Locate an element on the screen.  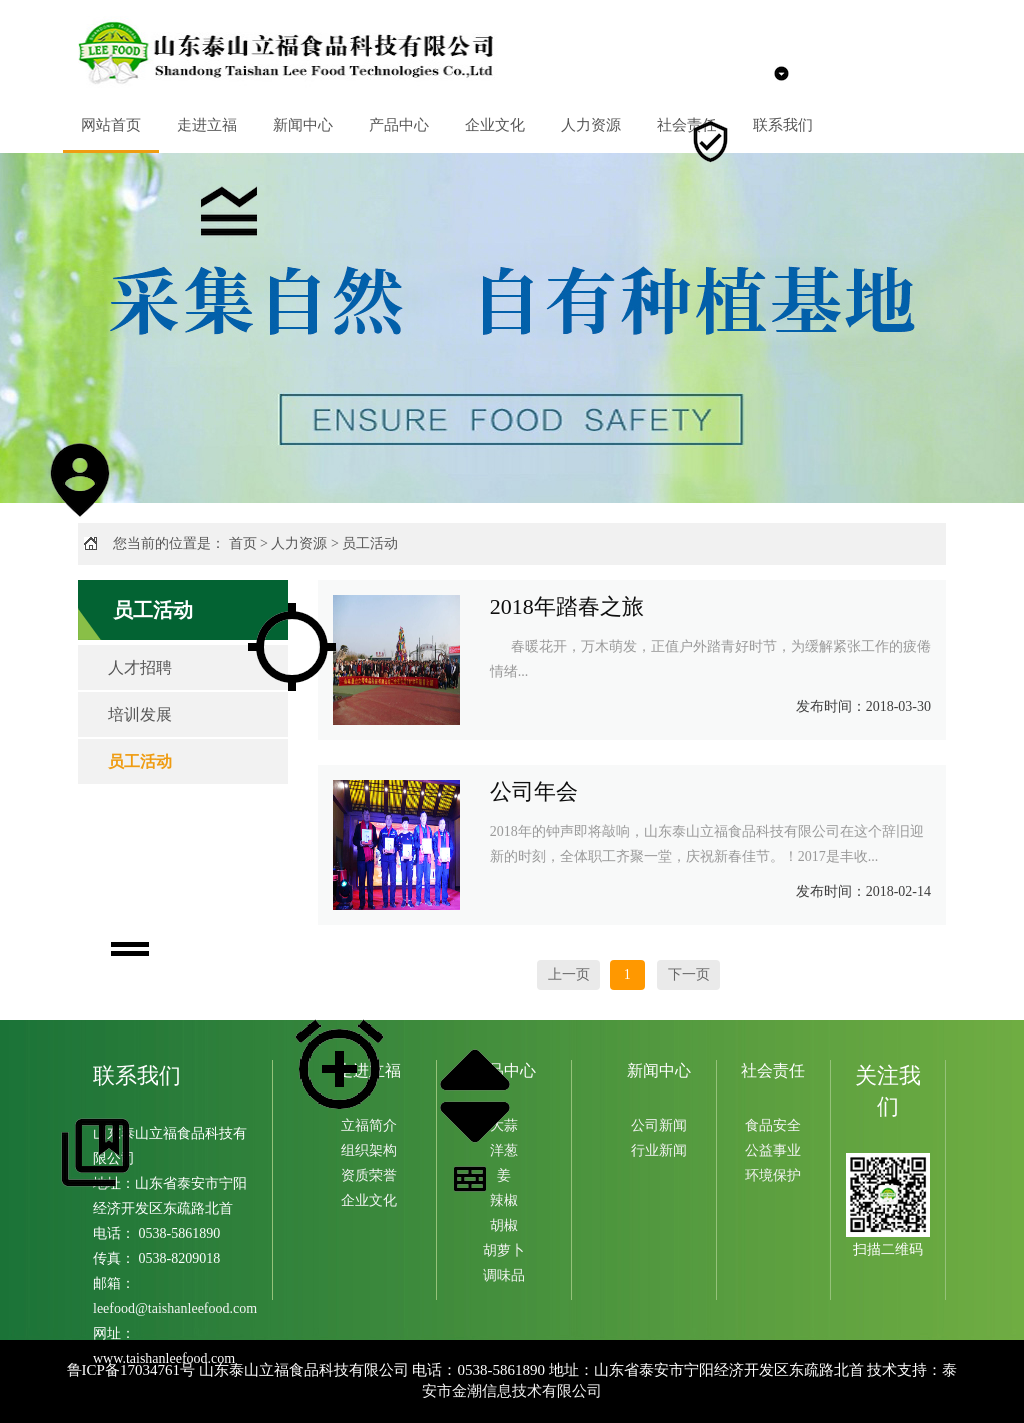
sort items in a list is located at coordinates (475, 1096).